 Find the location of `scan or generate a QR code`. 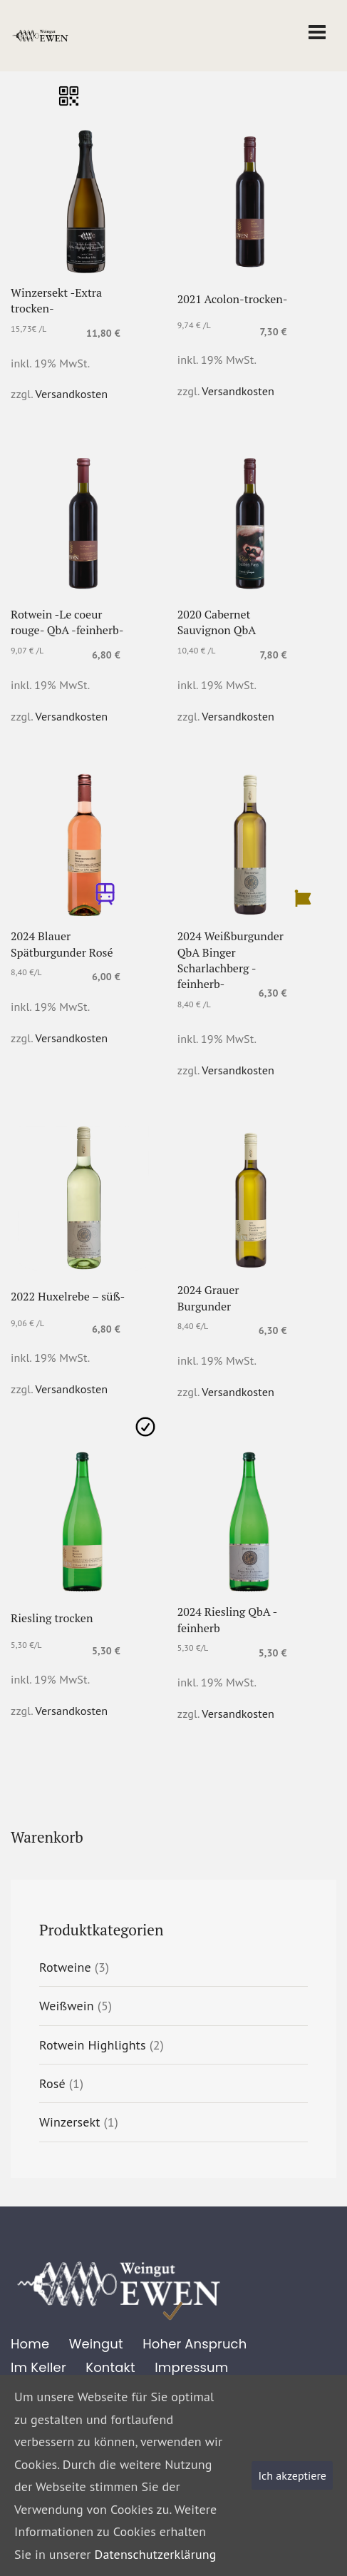

scan or generate a QR code is located at coordinates (68, 96).